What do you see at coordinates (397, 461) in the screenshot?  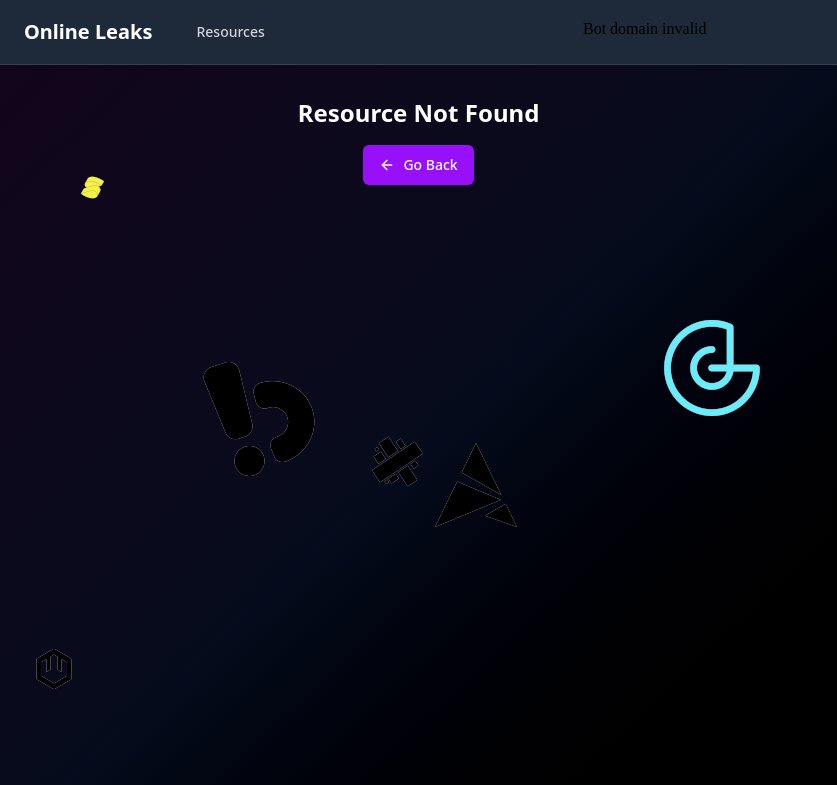 I see `aurelia javascript framework logo` at bounding box center [397, 461].